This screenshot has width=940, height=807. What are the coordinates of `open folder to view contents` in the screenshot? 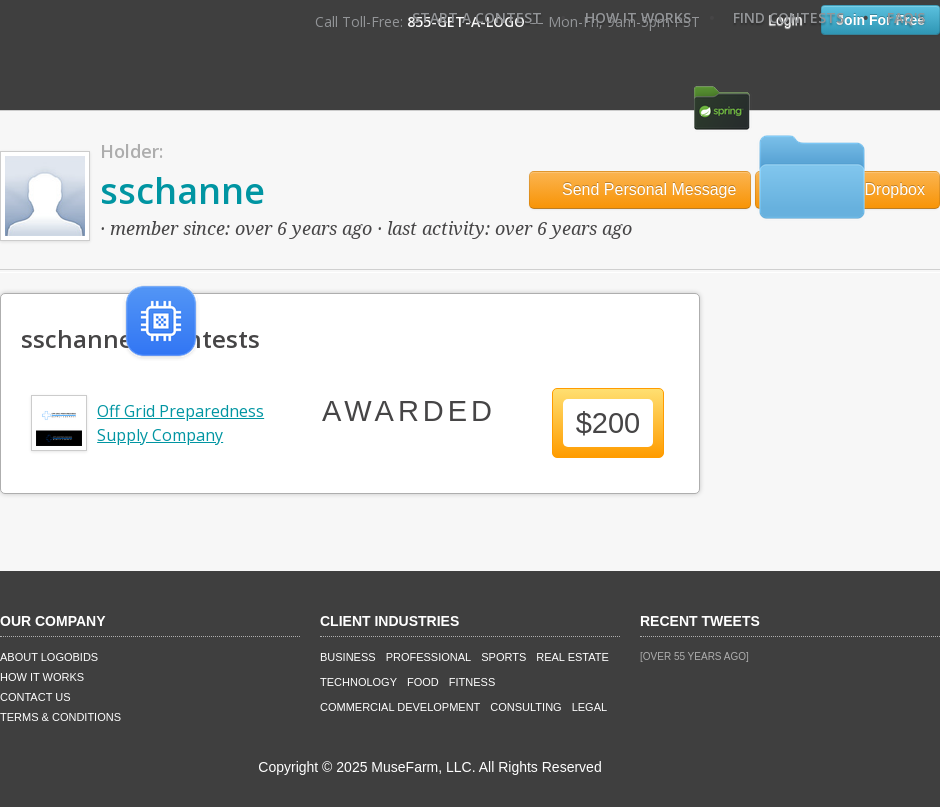 It's located at (812, 177).